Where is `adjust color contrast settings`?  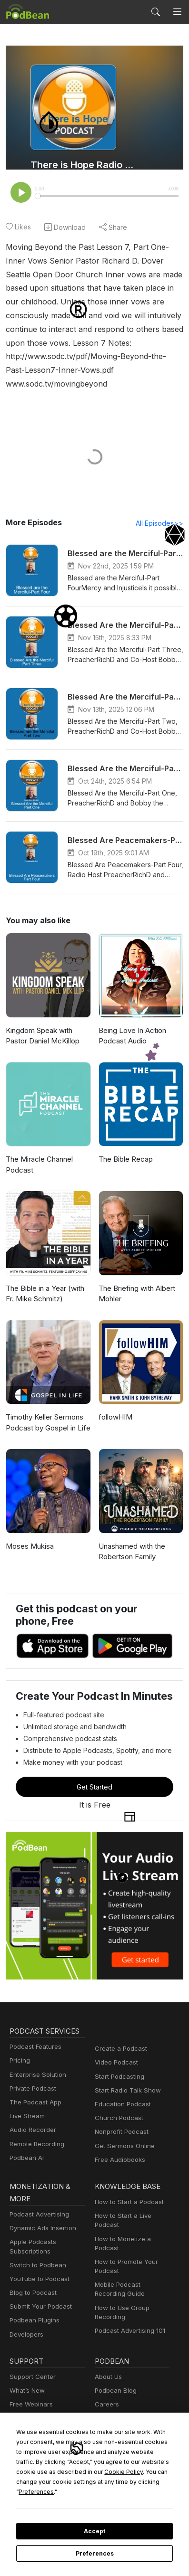
adjust color contrast settings is located at coordinates (49, 123).